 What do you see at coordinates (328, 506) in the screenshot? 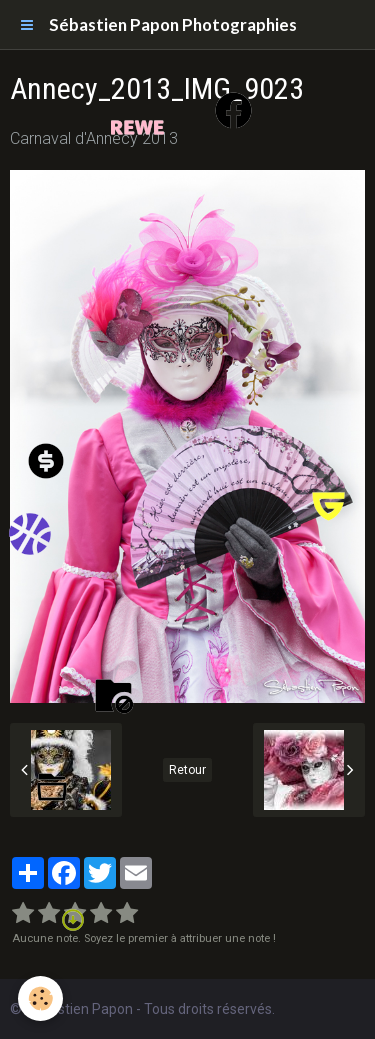
I see `open the Guilded app` at bounding box center [328, 506].